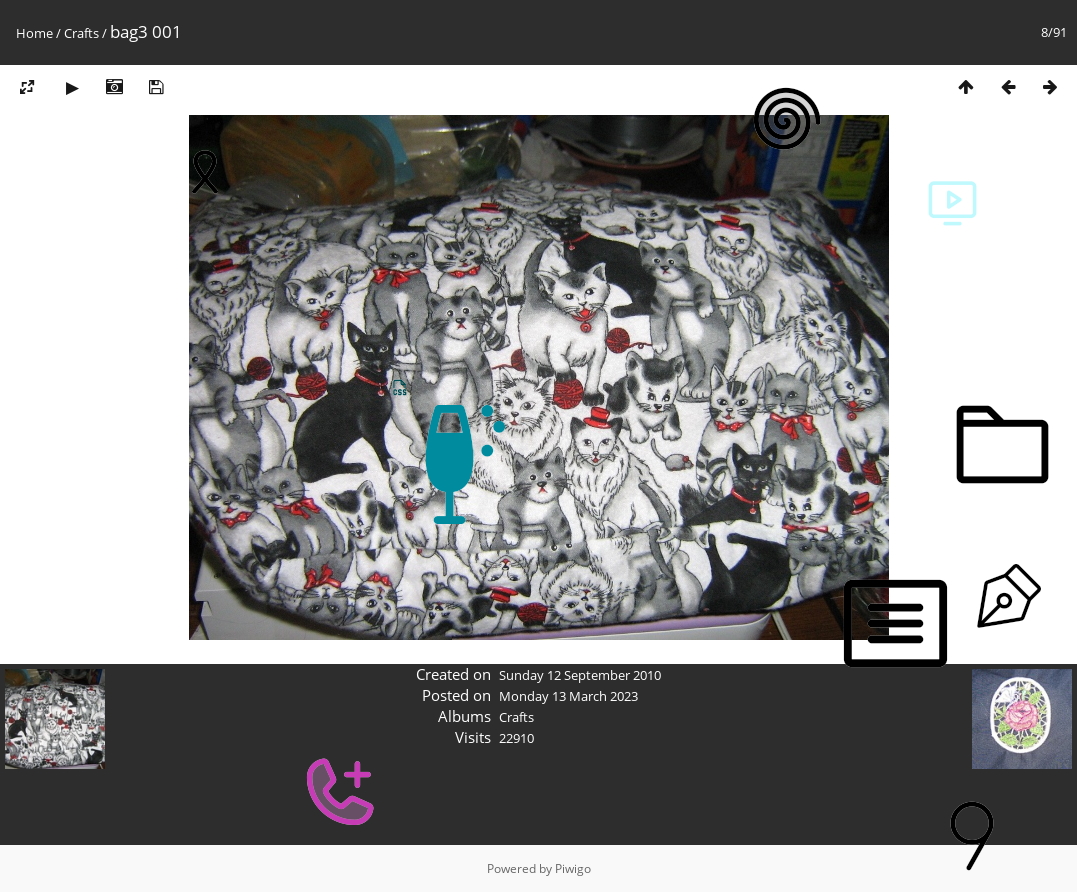 Image resolution: width=1077 pixels, height=892 pixels. What do you see at coordinates (783, 117) in the screenshot?
I see `indicates loading or processing in progress` at bounding box center [783, 117].